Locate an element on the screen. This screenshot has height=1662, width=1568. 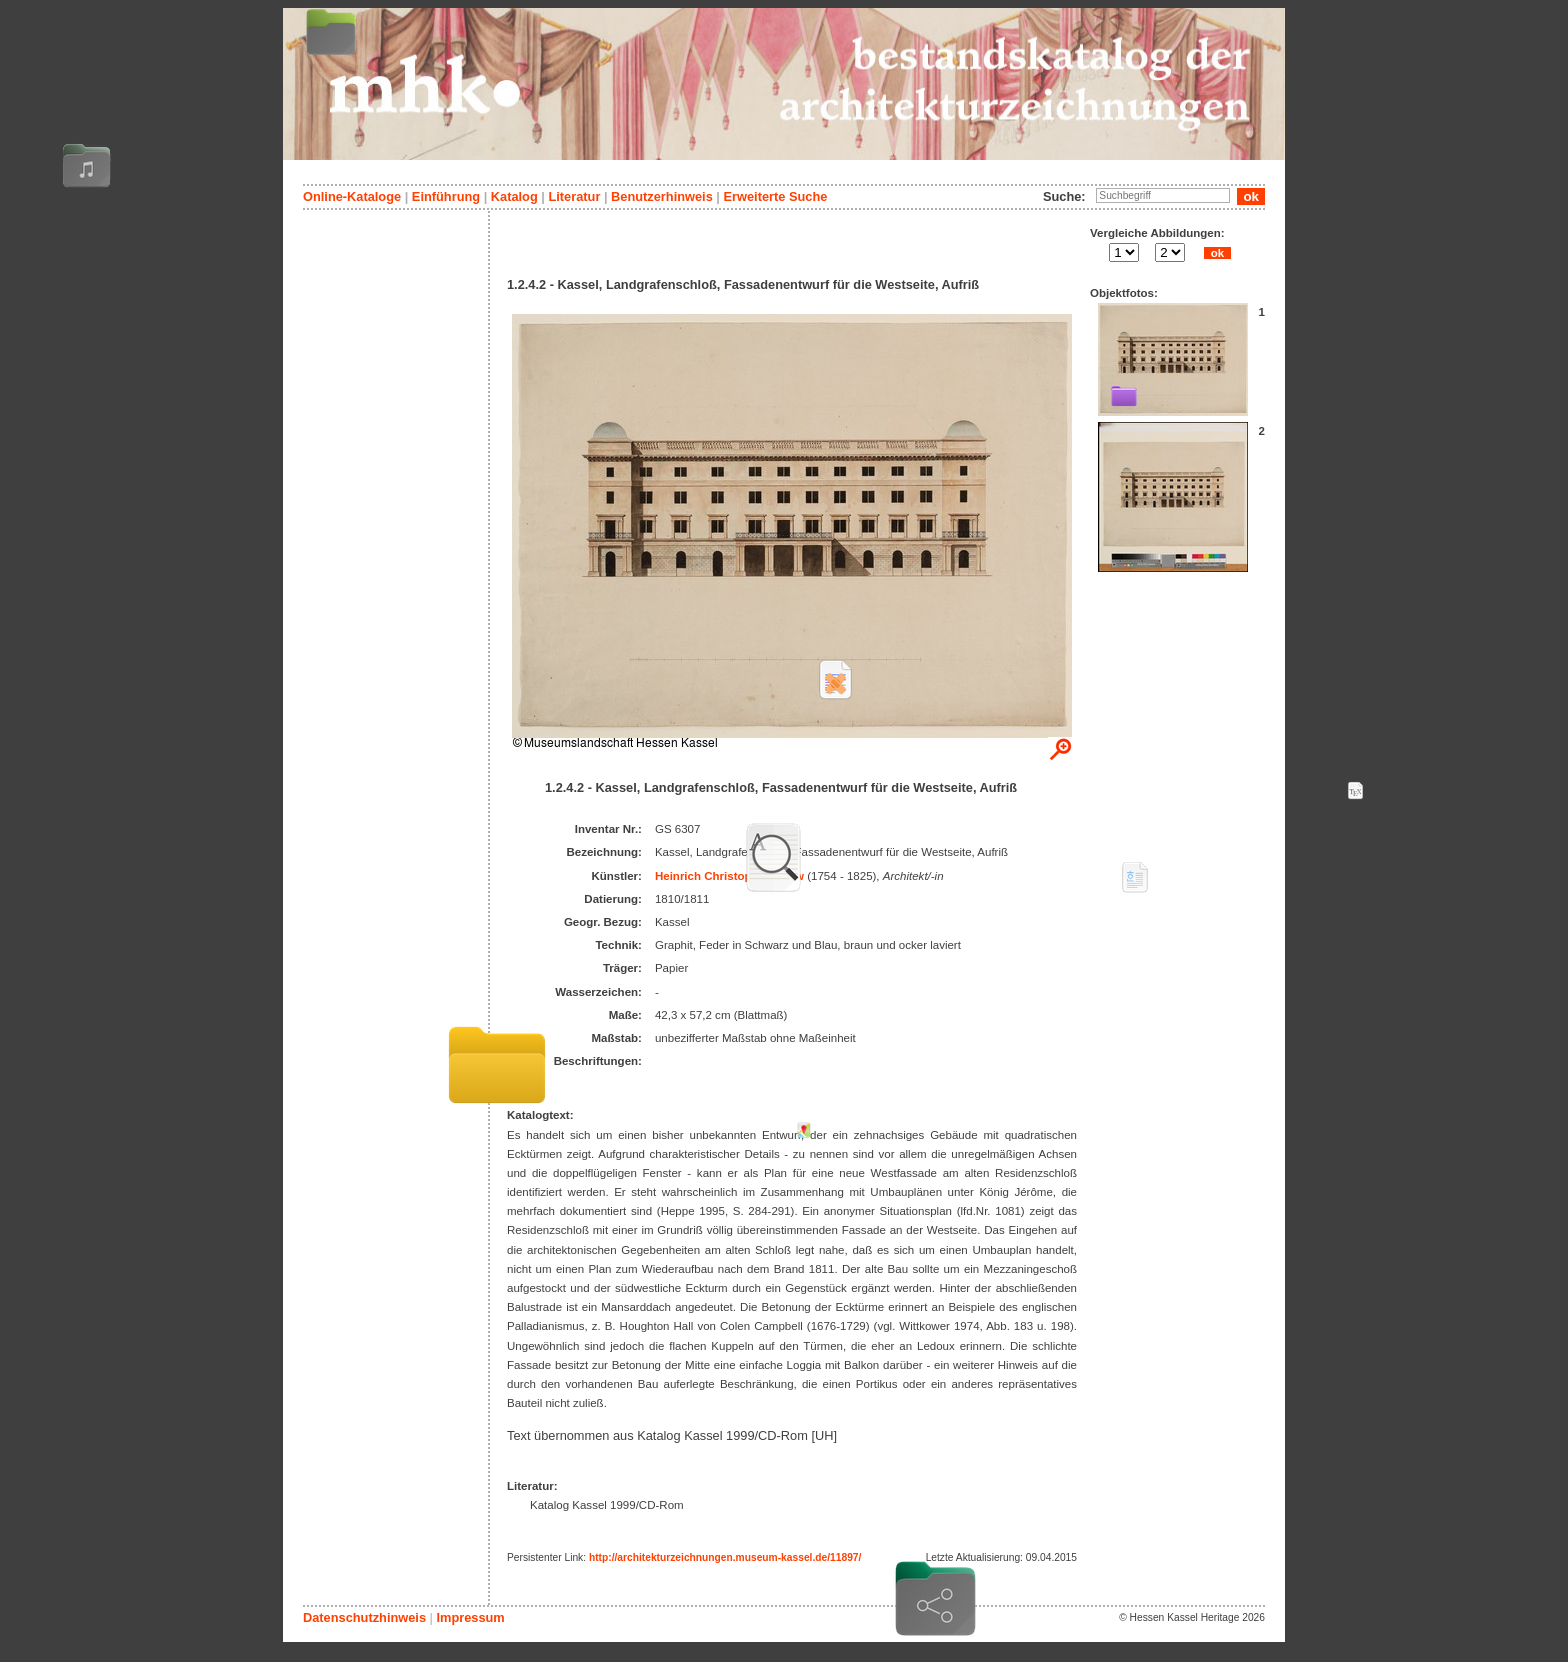
hancom hangul word processor document file is located at coordinates (1135, 877).